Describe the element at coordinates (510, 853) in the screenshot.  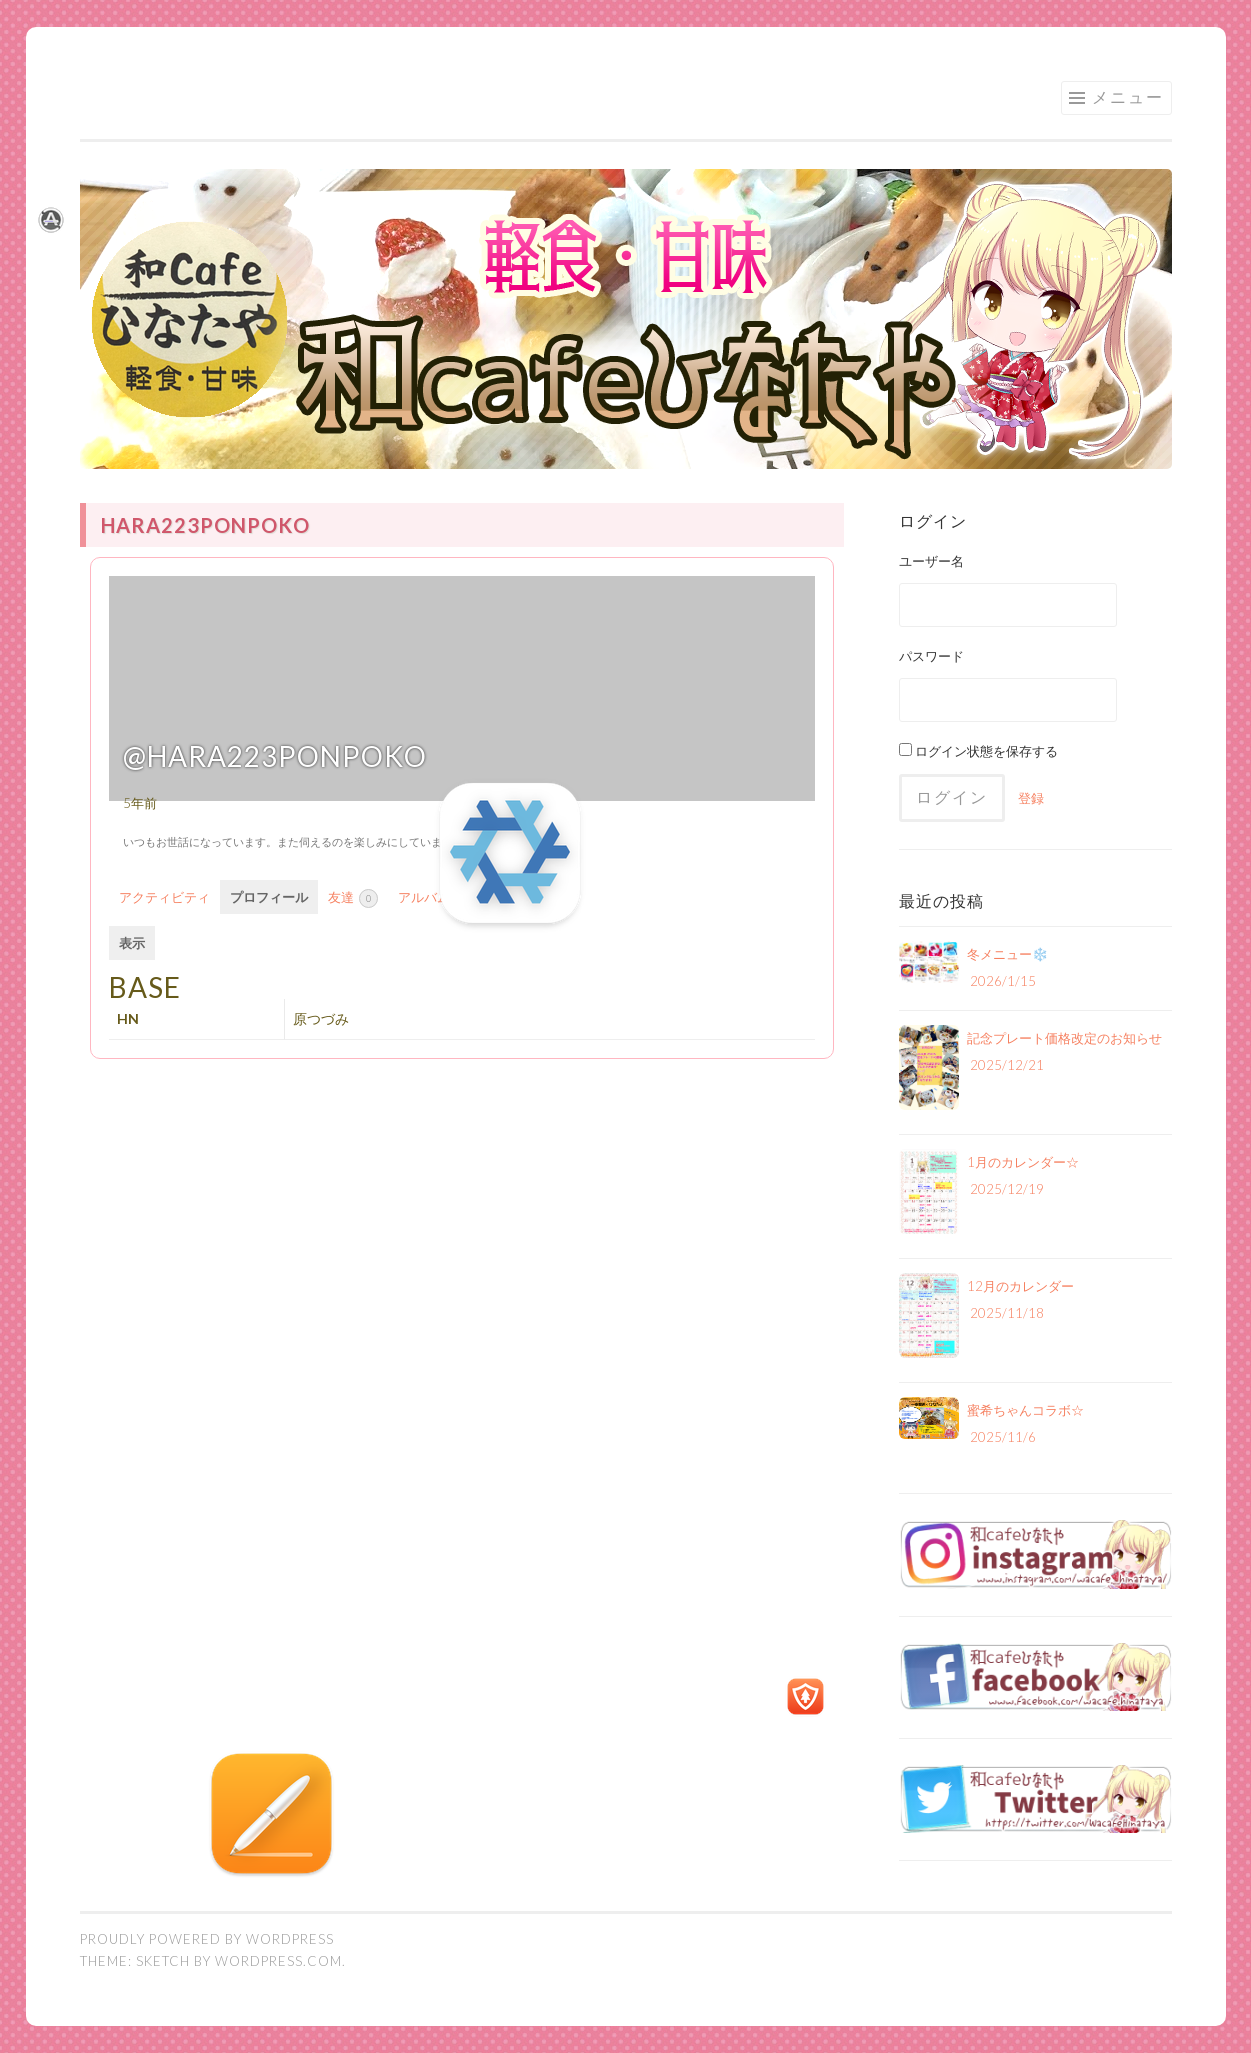
I see `open nixos configuration or settings` at that location.